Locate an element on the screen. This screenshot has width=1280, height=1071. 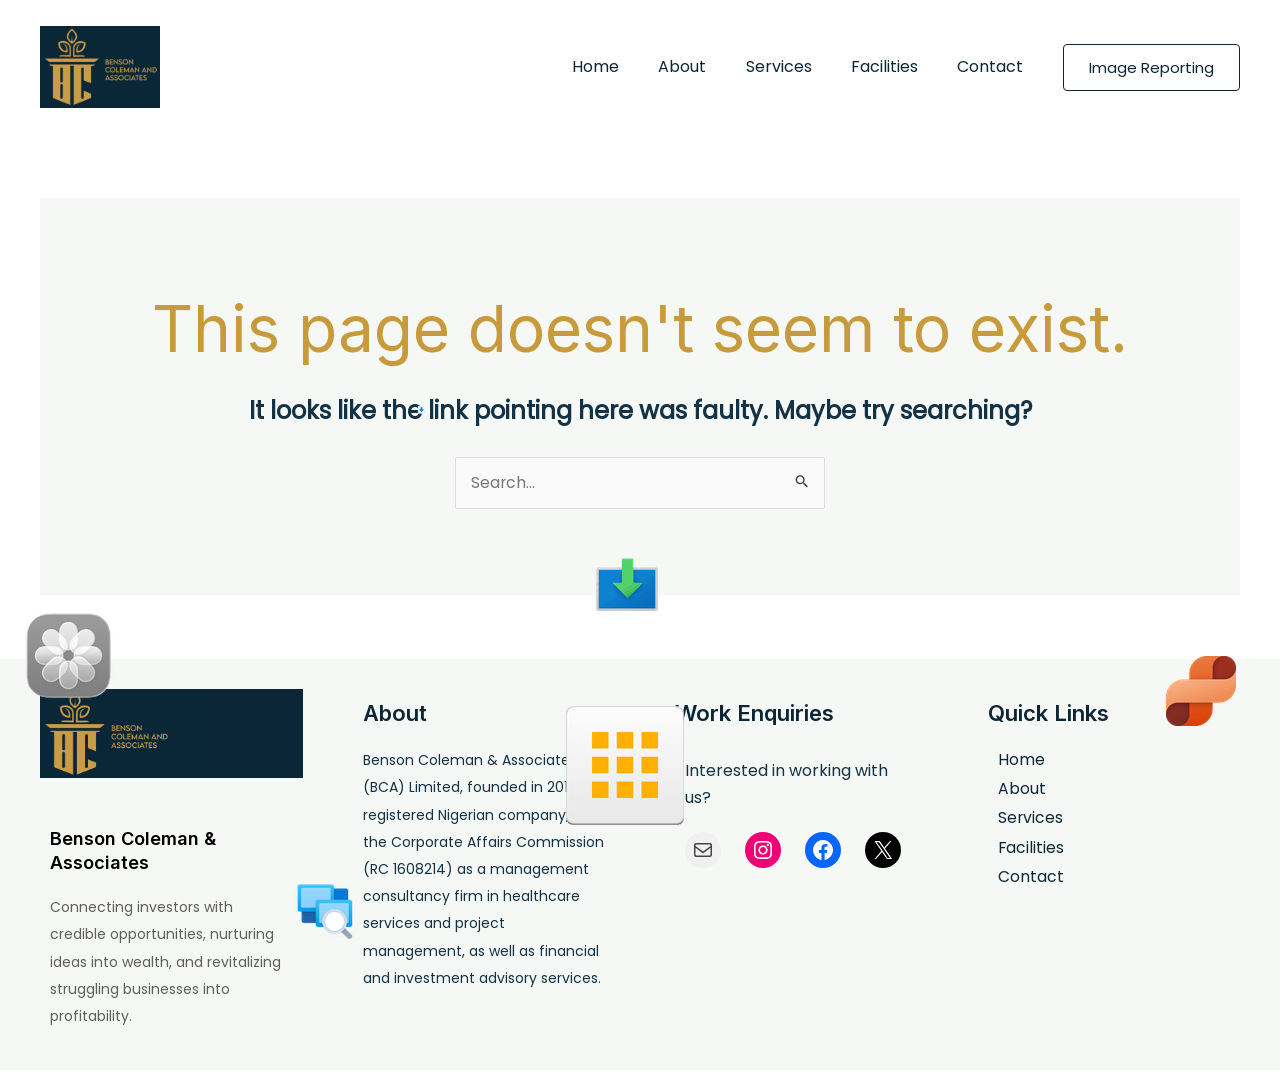
view items in grid layout is located at coordinates (625, 765).